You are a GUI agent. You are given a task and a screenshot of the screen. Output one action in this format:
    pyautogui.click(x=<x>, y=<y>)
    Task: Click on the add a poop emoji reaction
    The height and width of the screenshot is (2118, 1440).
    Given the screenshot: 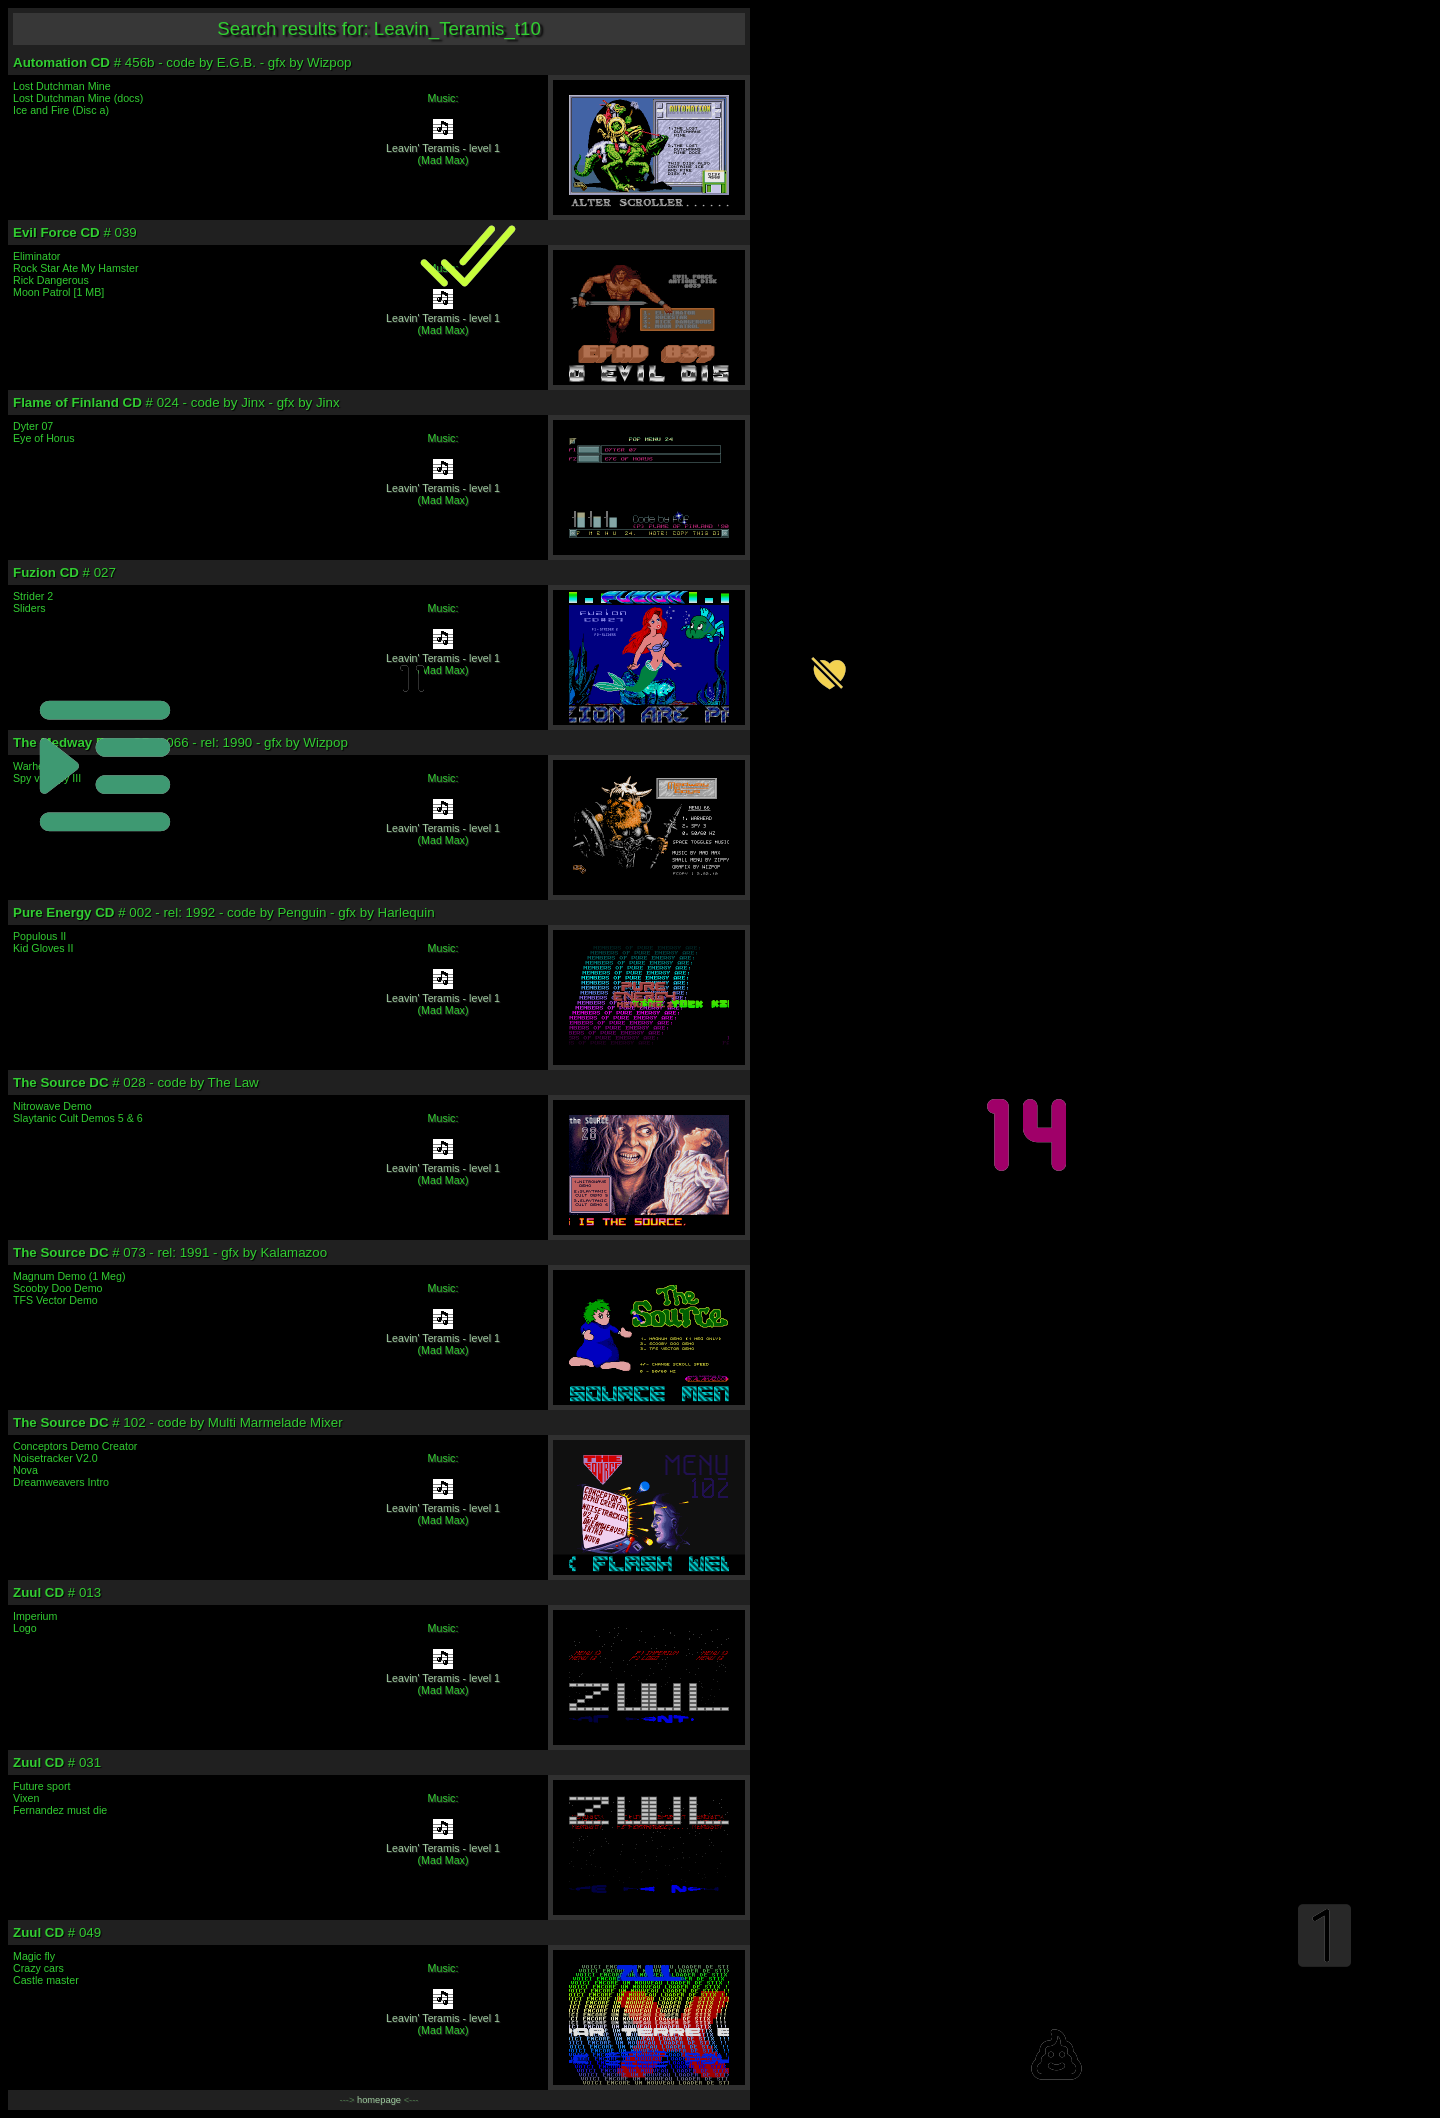 What is the action you would take?
    pyautogui.click(x=1056, y=2054)
    